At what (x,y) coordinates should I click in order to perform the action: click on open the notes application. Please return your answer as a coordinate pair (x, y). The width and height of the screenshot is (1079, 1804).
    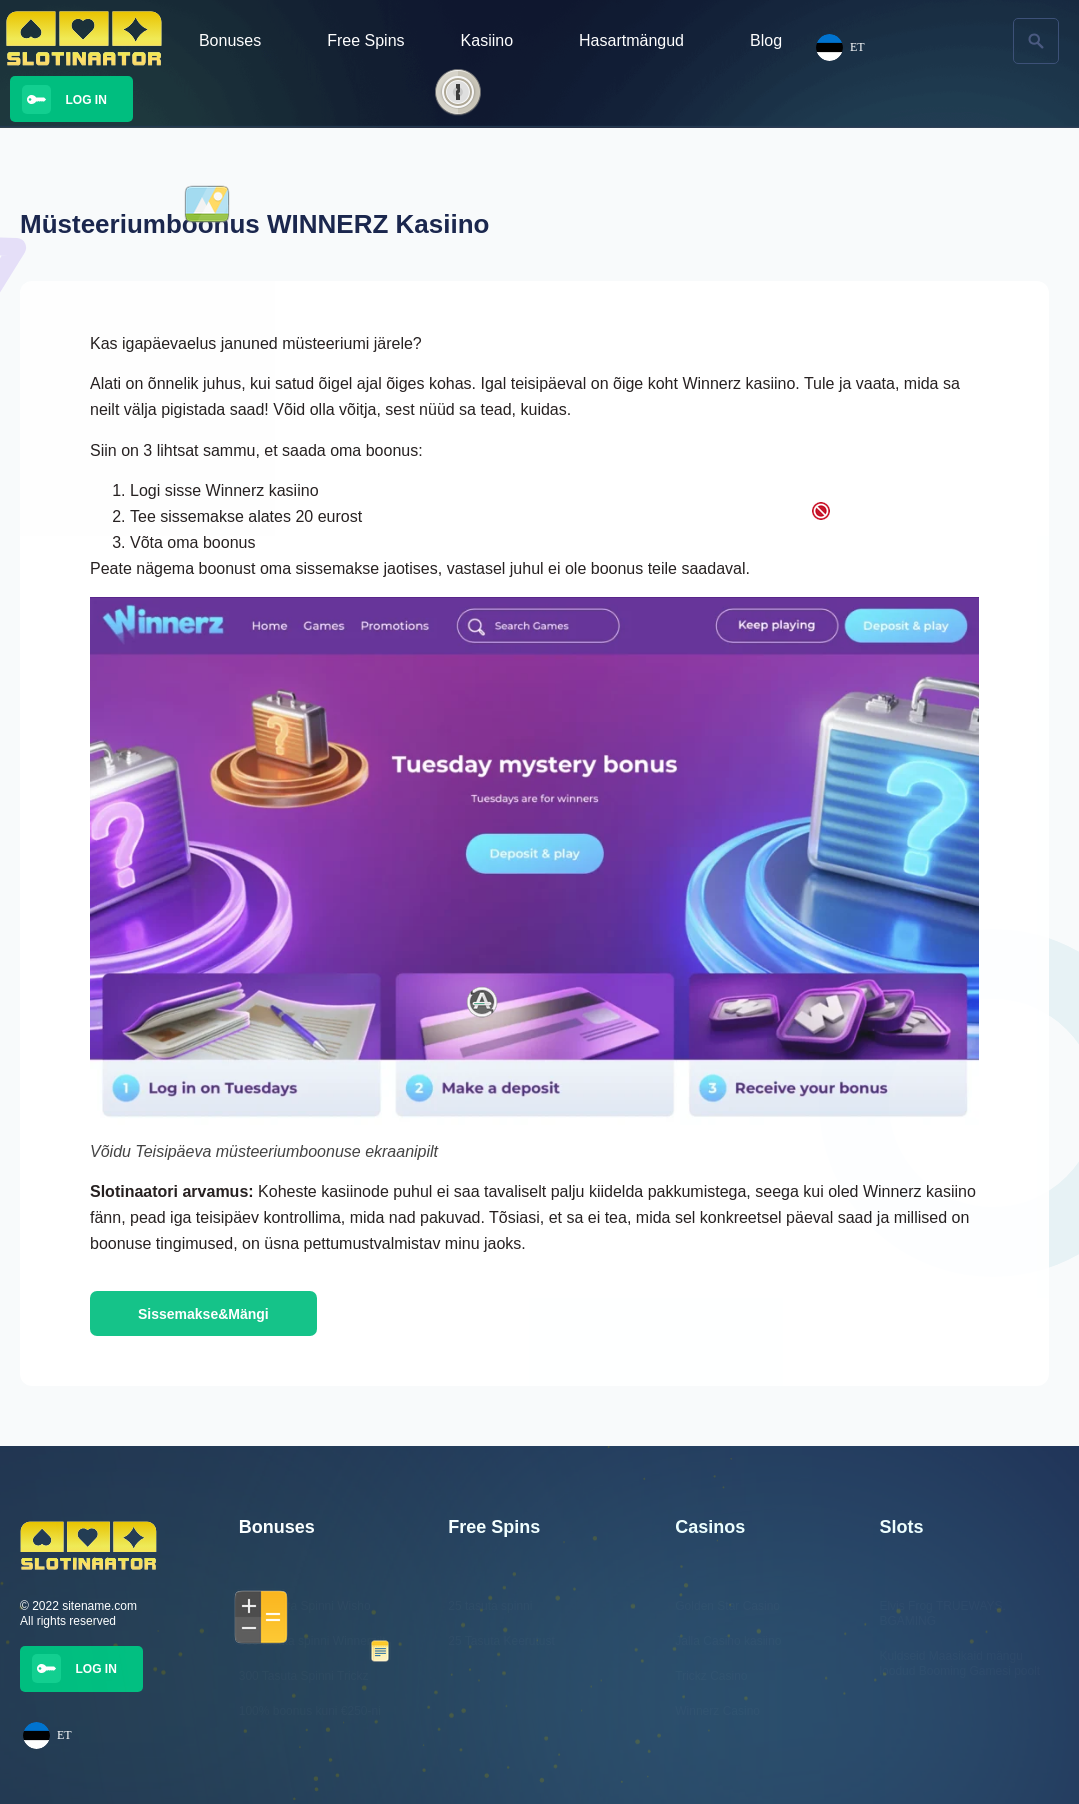
    Looking at the image, I should click on (380, 1651).